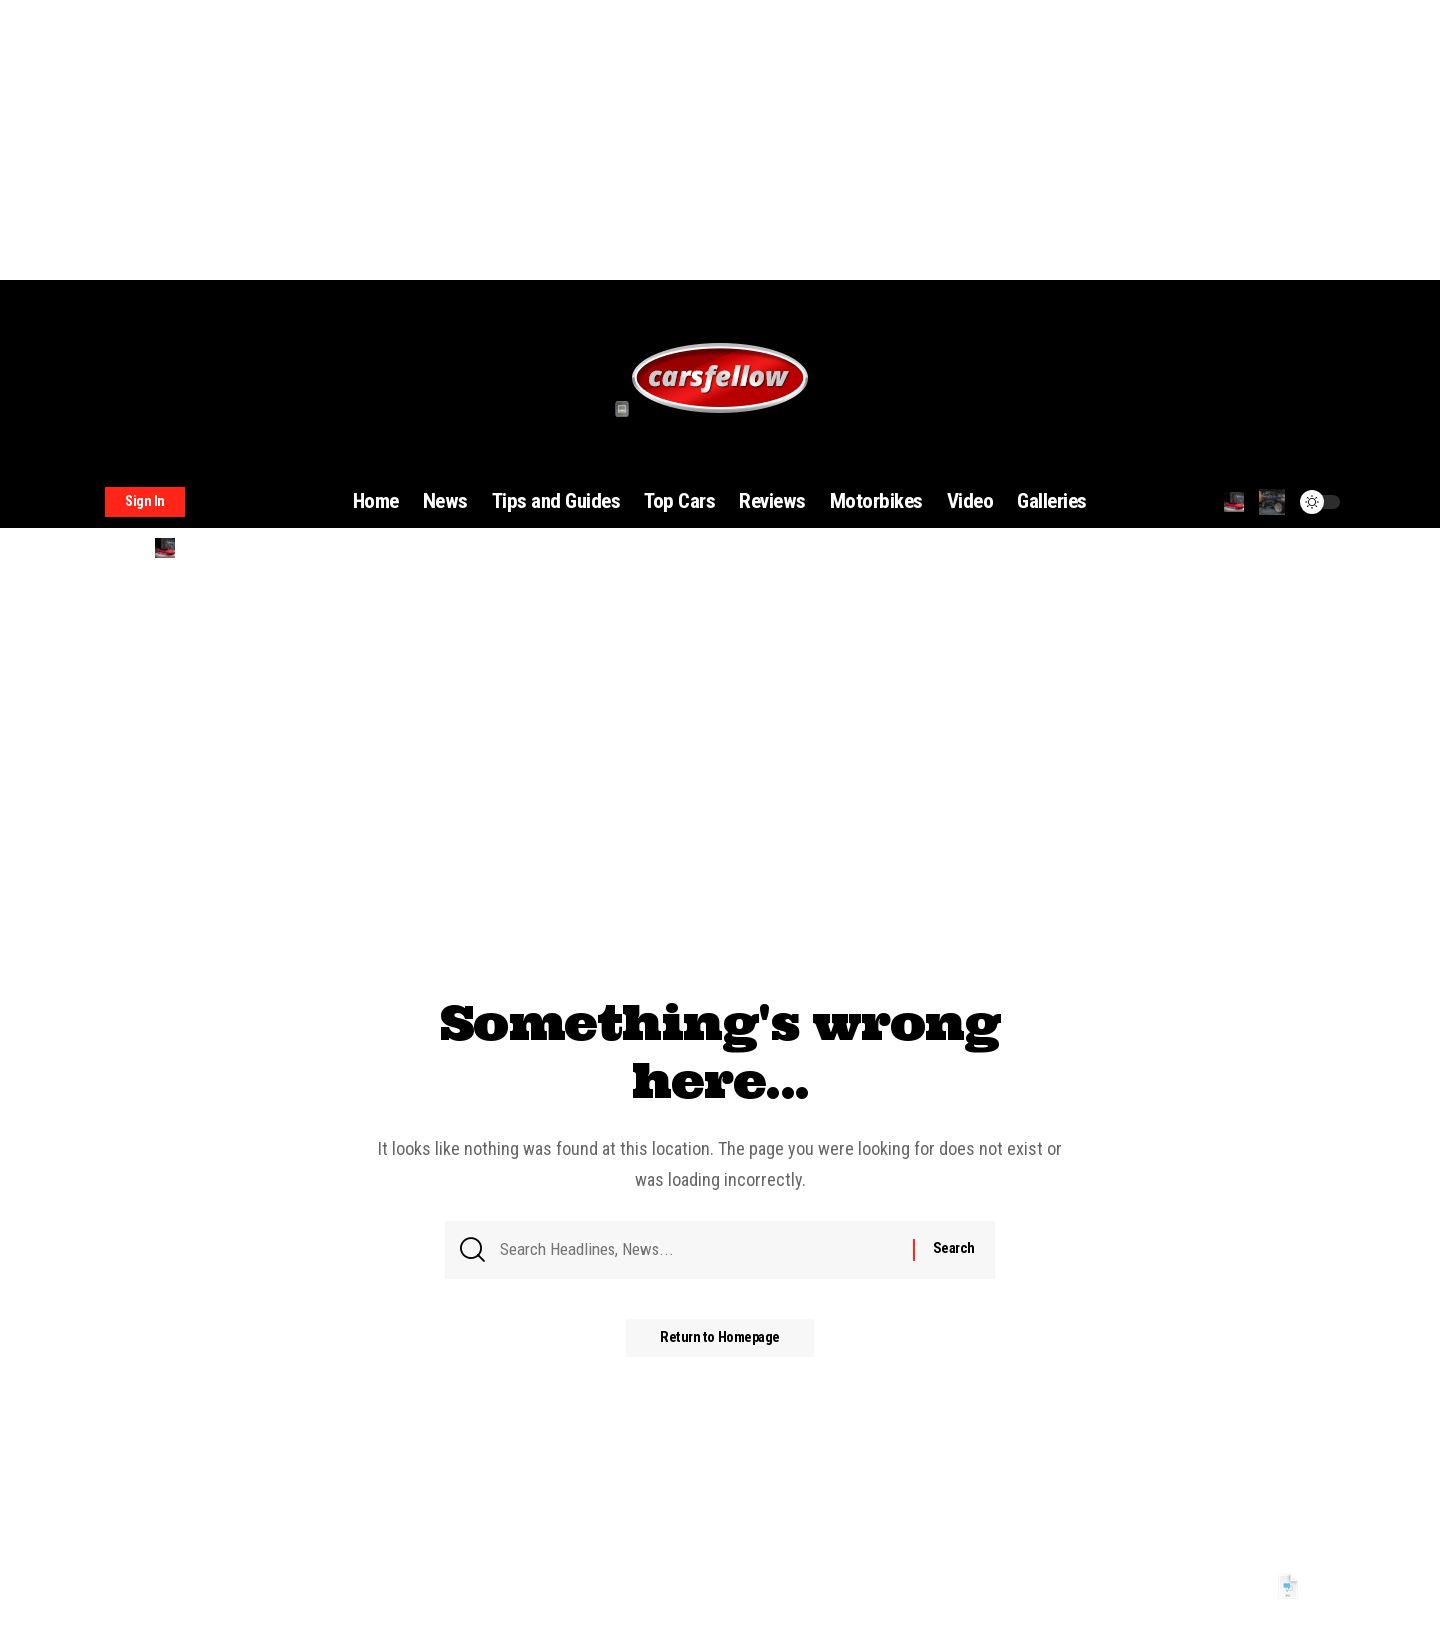 This screenshot has height=1635, width=1440. I want to click on gameboy rom file type indicator, so click(622, 409).